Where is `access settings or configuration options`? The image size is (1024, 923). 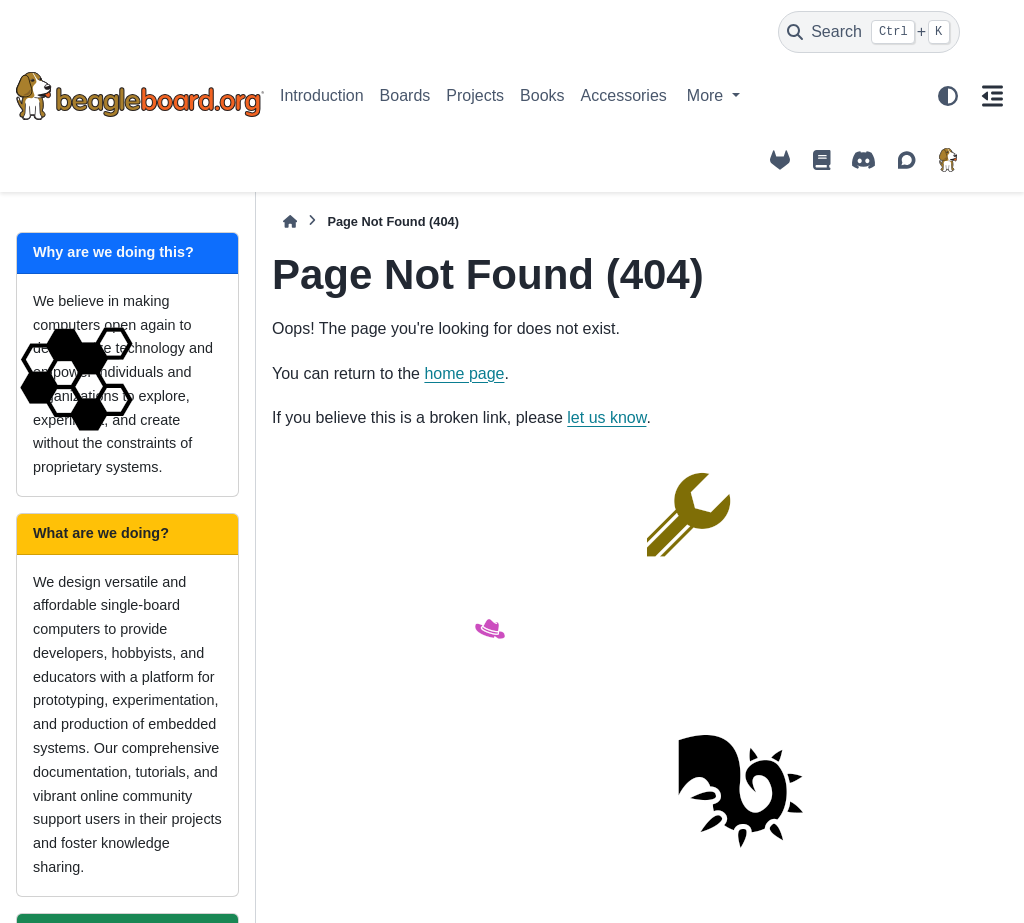 access settings or configuration options is located at coordinates (689, 515).